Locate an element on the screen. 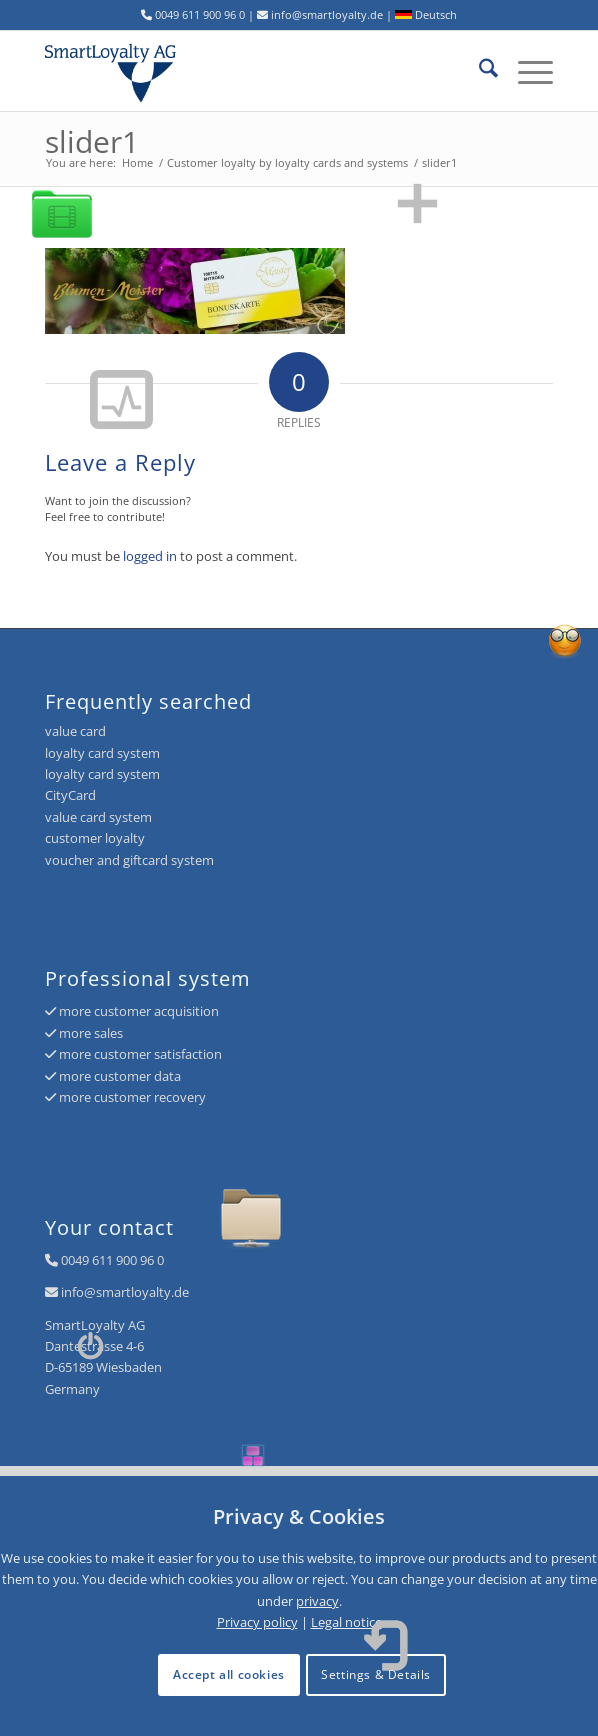 The height and width of the screenshot is (1736, 598). indicates a nerdy or studious status is located at coordinates (565, 642).